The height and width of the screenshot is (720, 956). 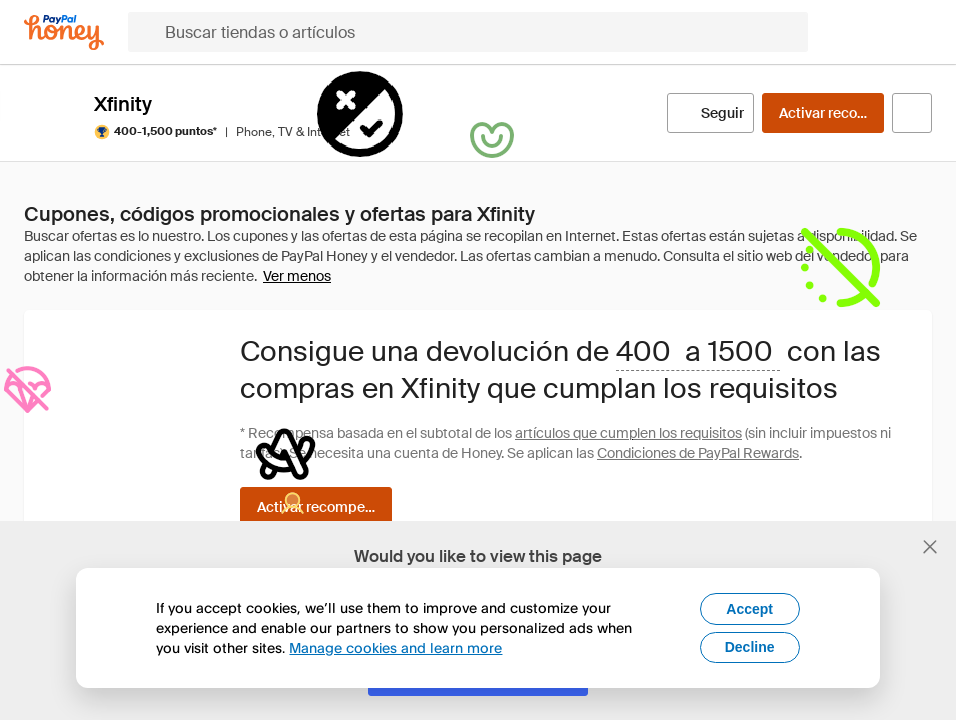 I want to click on timer or duration tracking disabled, so click(x=840, y=267).